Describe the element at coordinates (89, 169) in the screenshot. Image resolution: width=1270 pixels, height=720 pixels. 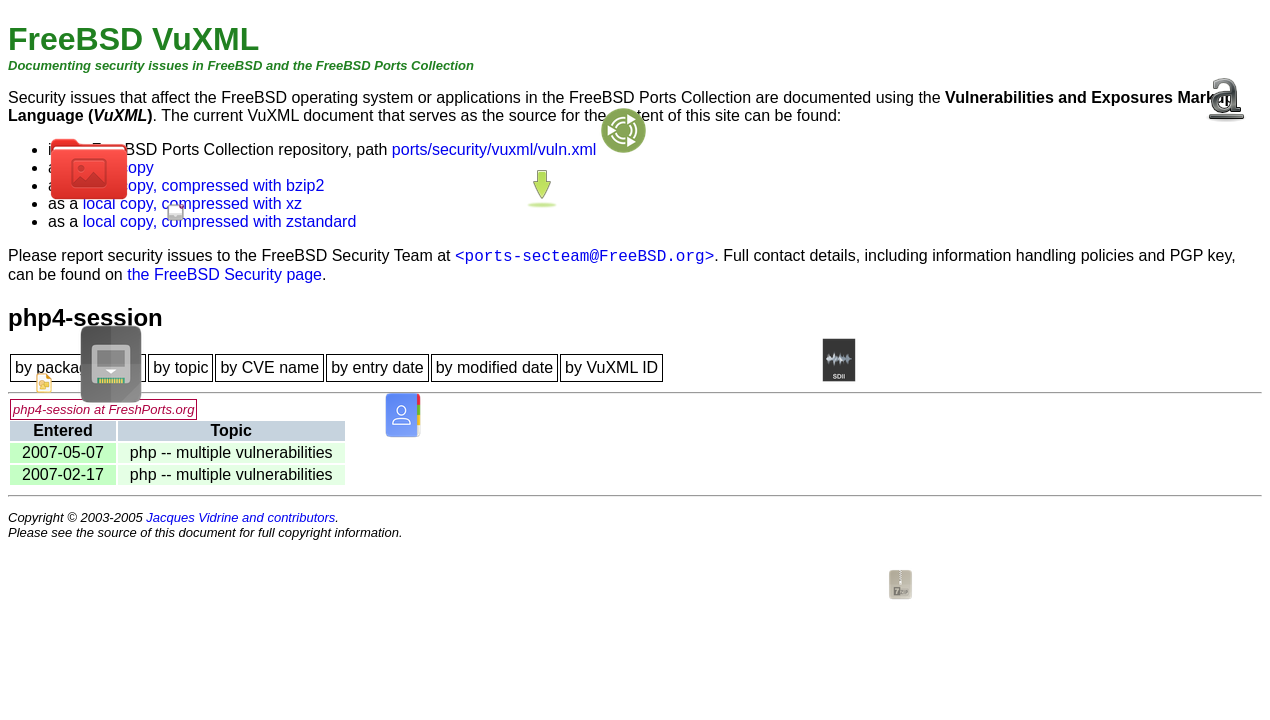
I see `open your images folder` at that location.